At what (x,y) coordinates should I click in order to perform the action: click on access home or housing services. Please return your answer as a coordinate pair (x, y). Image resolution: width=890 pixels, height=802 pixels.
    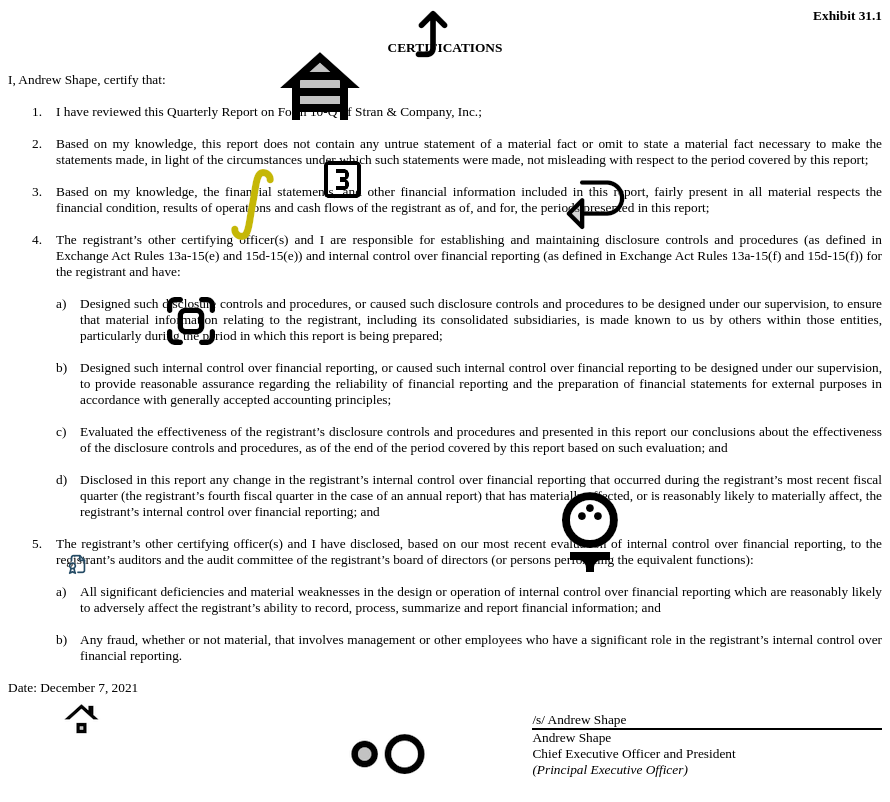
    Looking at the image, I should click on (81, 719).